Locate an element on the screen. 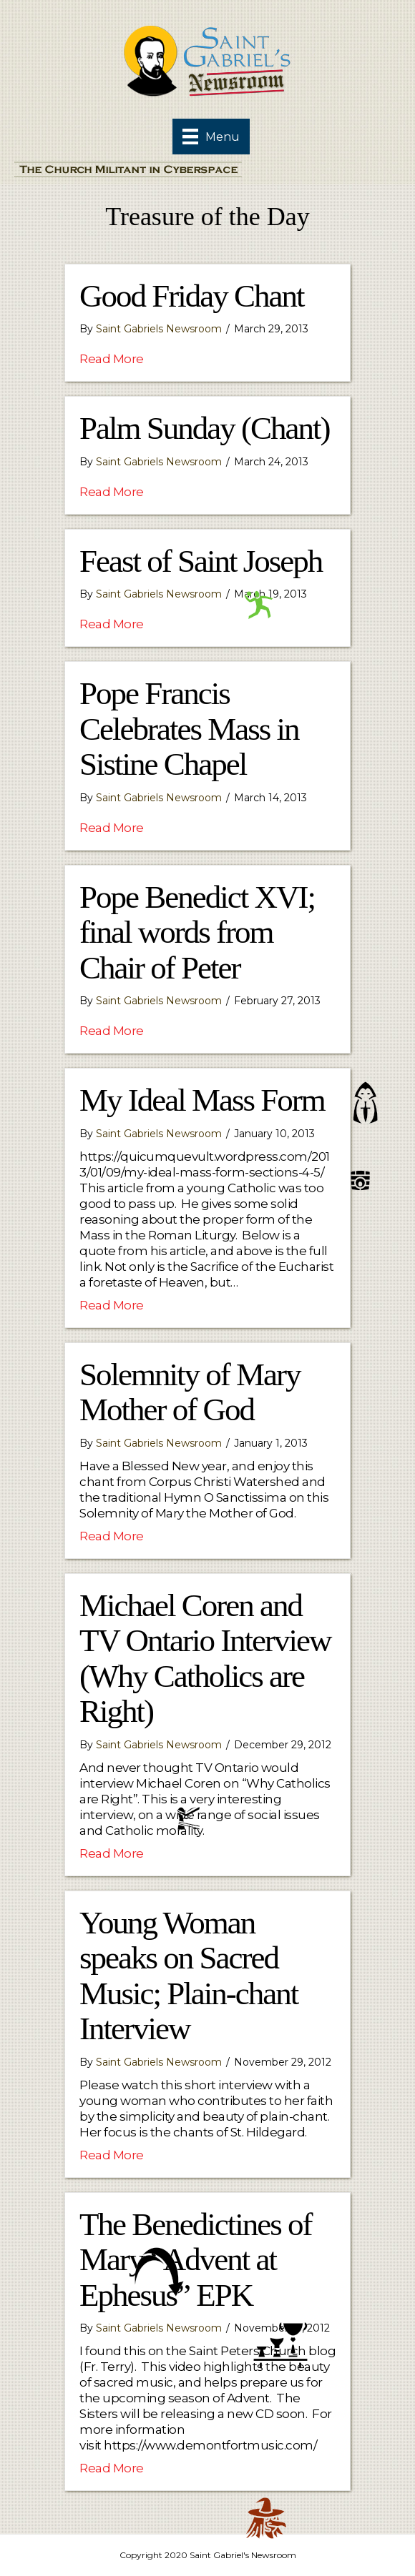  stealth or rogue character class selection is located at coordinates (366, 1103).